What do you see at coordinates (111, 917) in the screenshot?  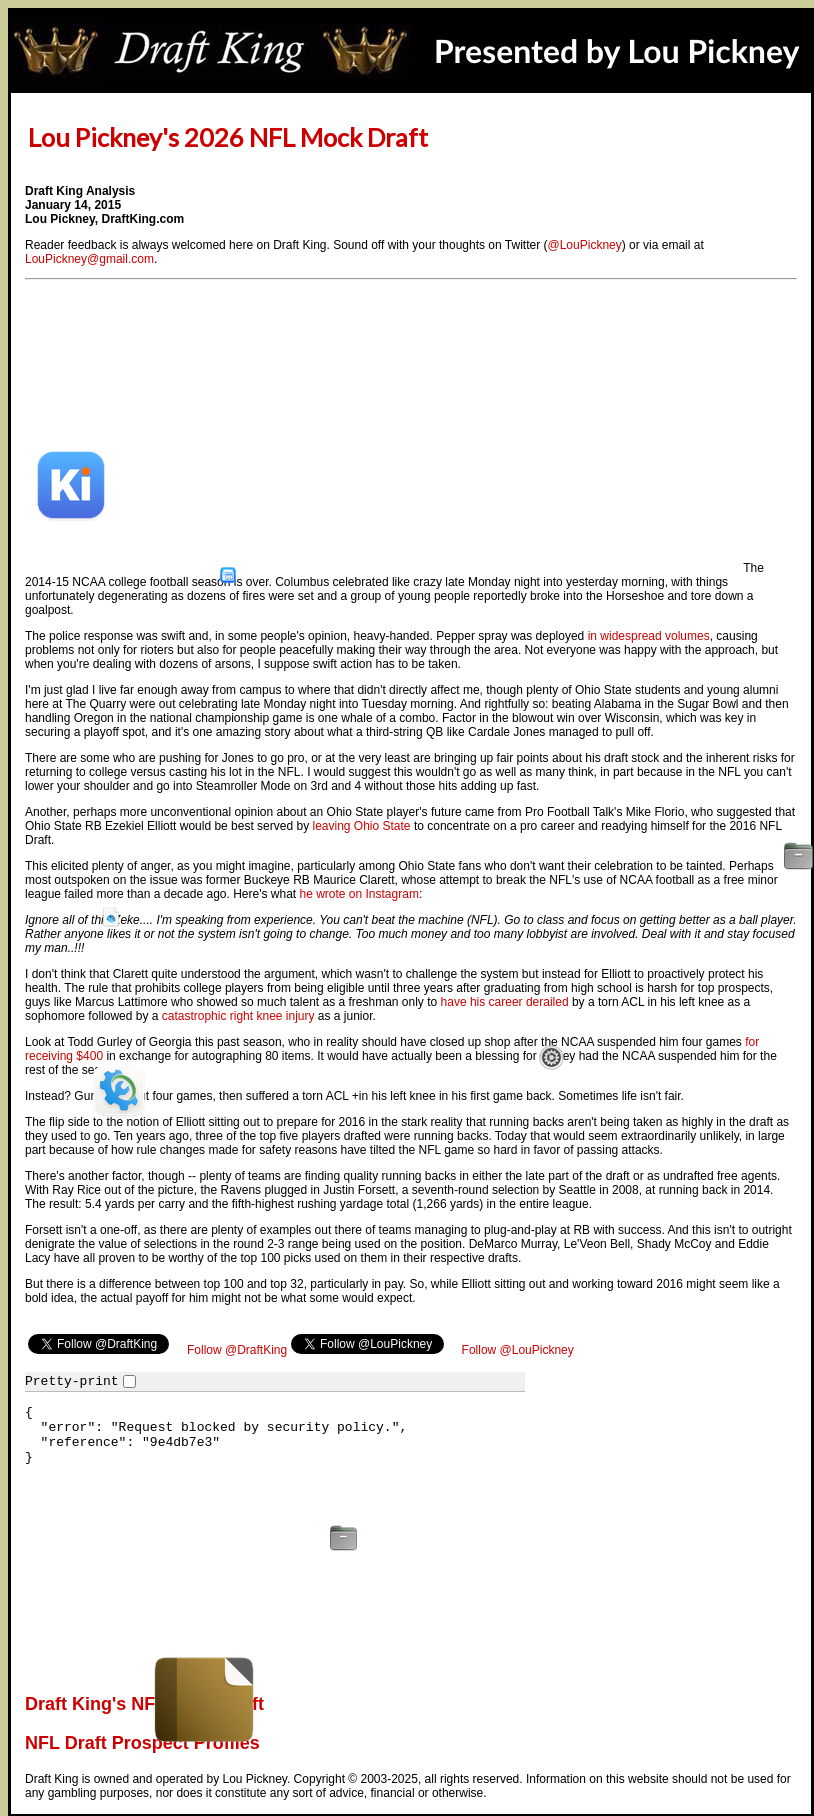 I see `dart programming language source file` at bounding box center [111, 917].